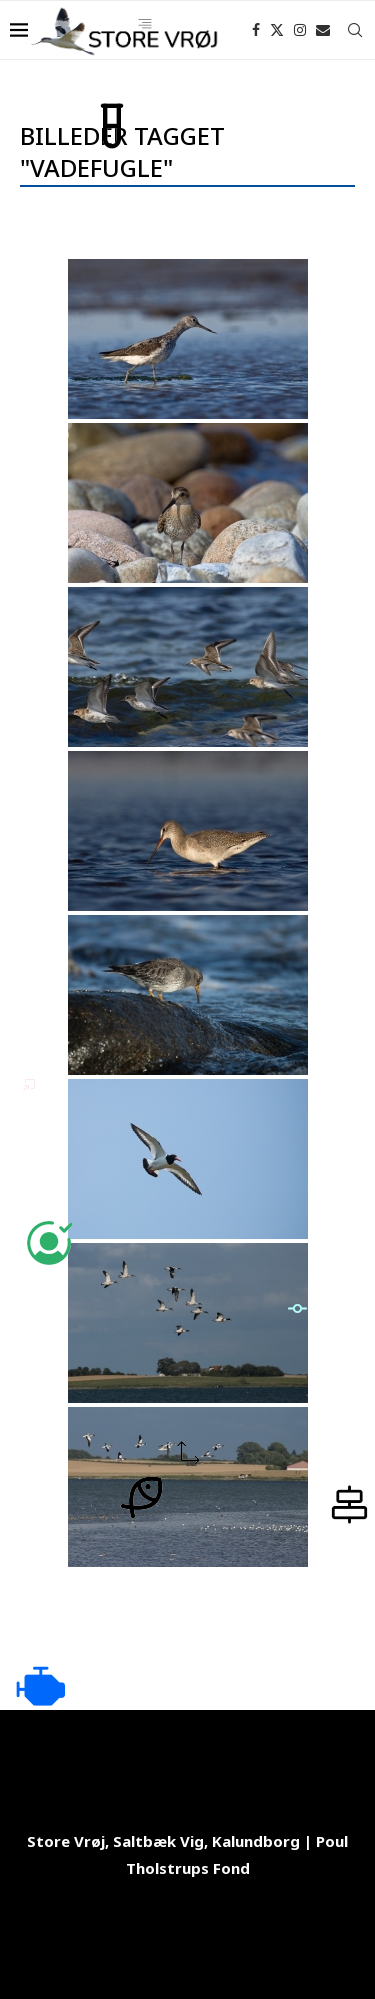 The width and height of the screenshot is (375, 1999). What do you see at coordinates (297, 1308) in the screenshot?
I see `view commit history` at bounding box center [297, 1308].